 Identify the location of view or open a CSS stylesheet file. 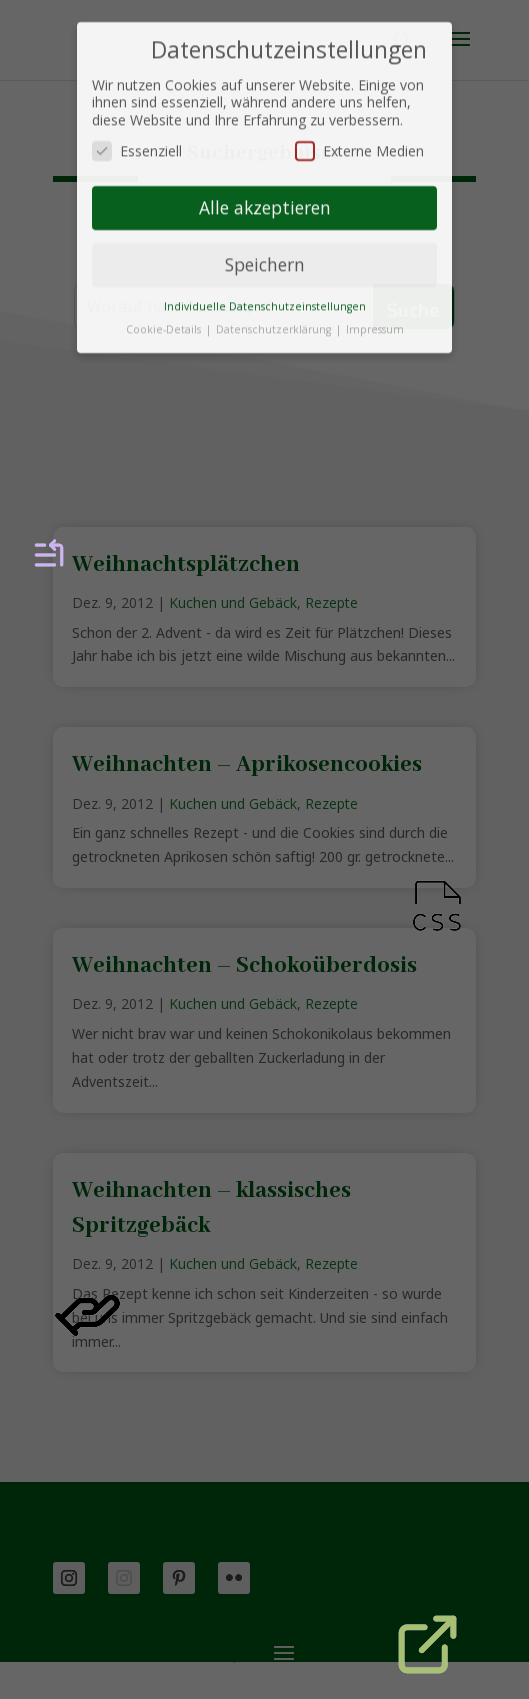
(438, 908).